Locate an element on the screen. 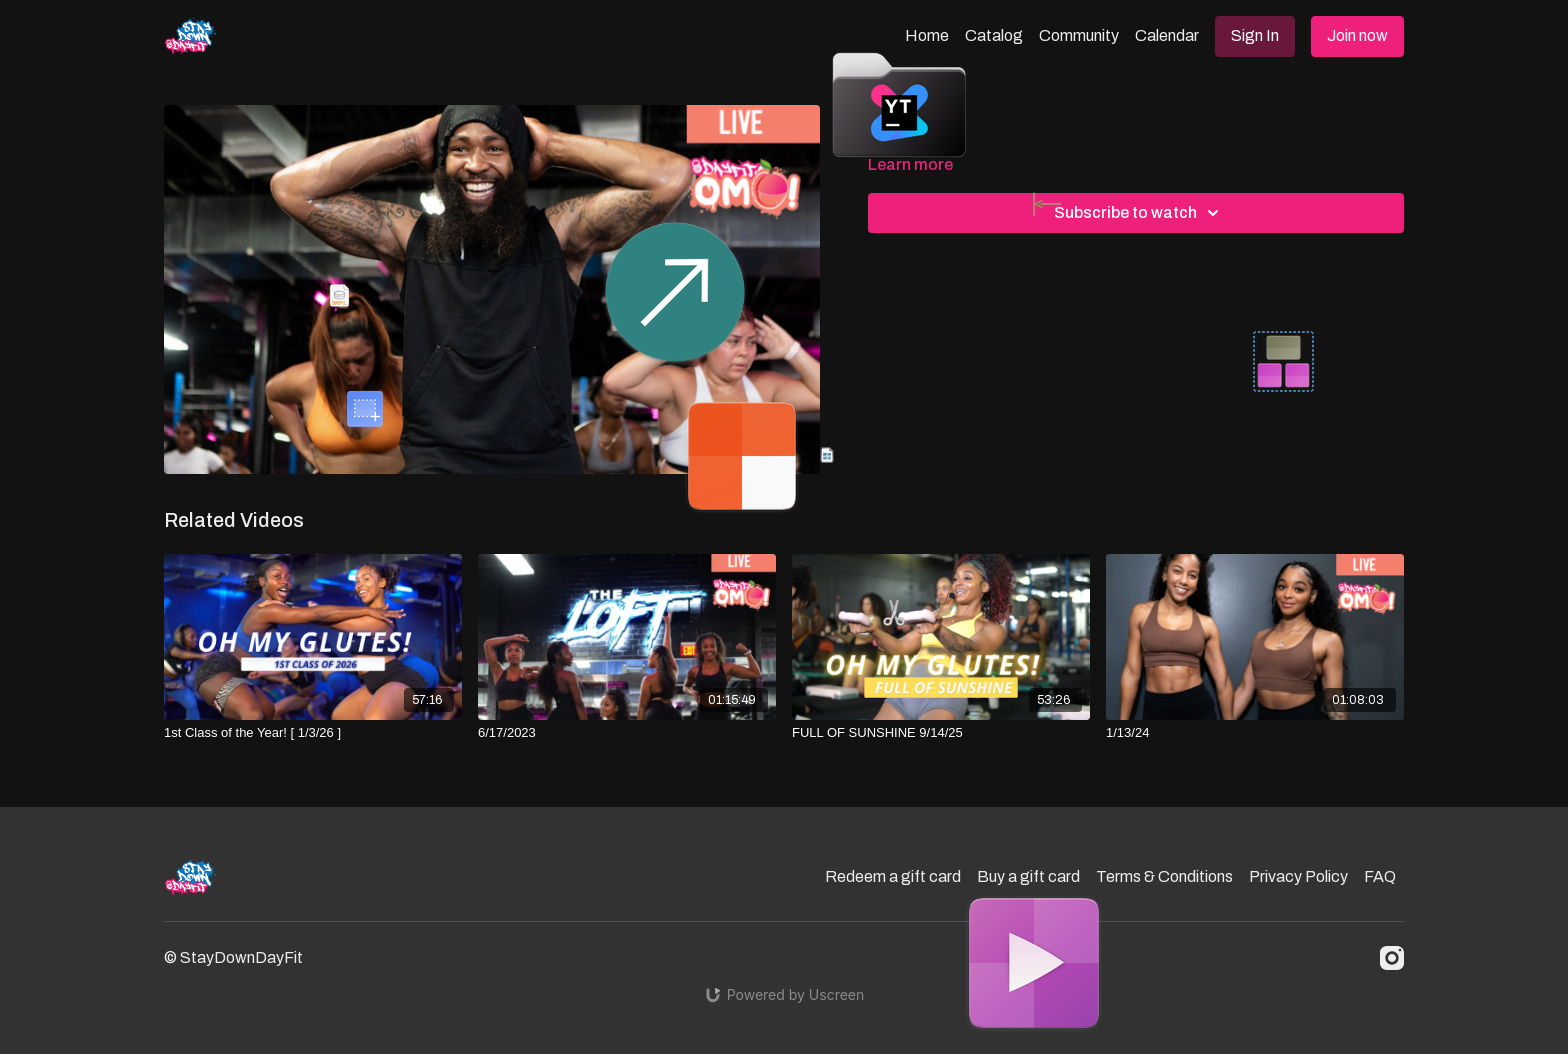 This screenshot has width=1568, height=1054. open YouTrack project folder is located at coordinates (898, 108).